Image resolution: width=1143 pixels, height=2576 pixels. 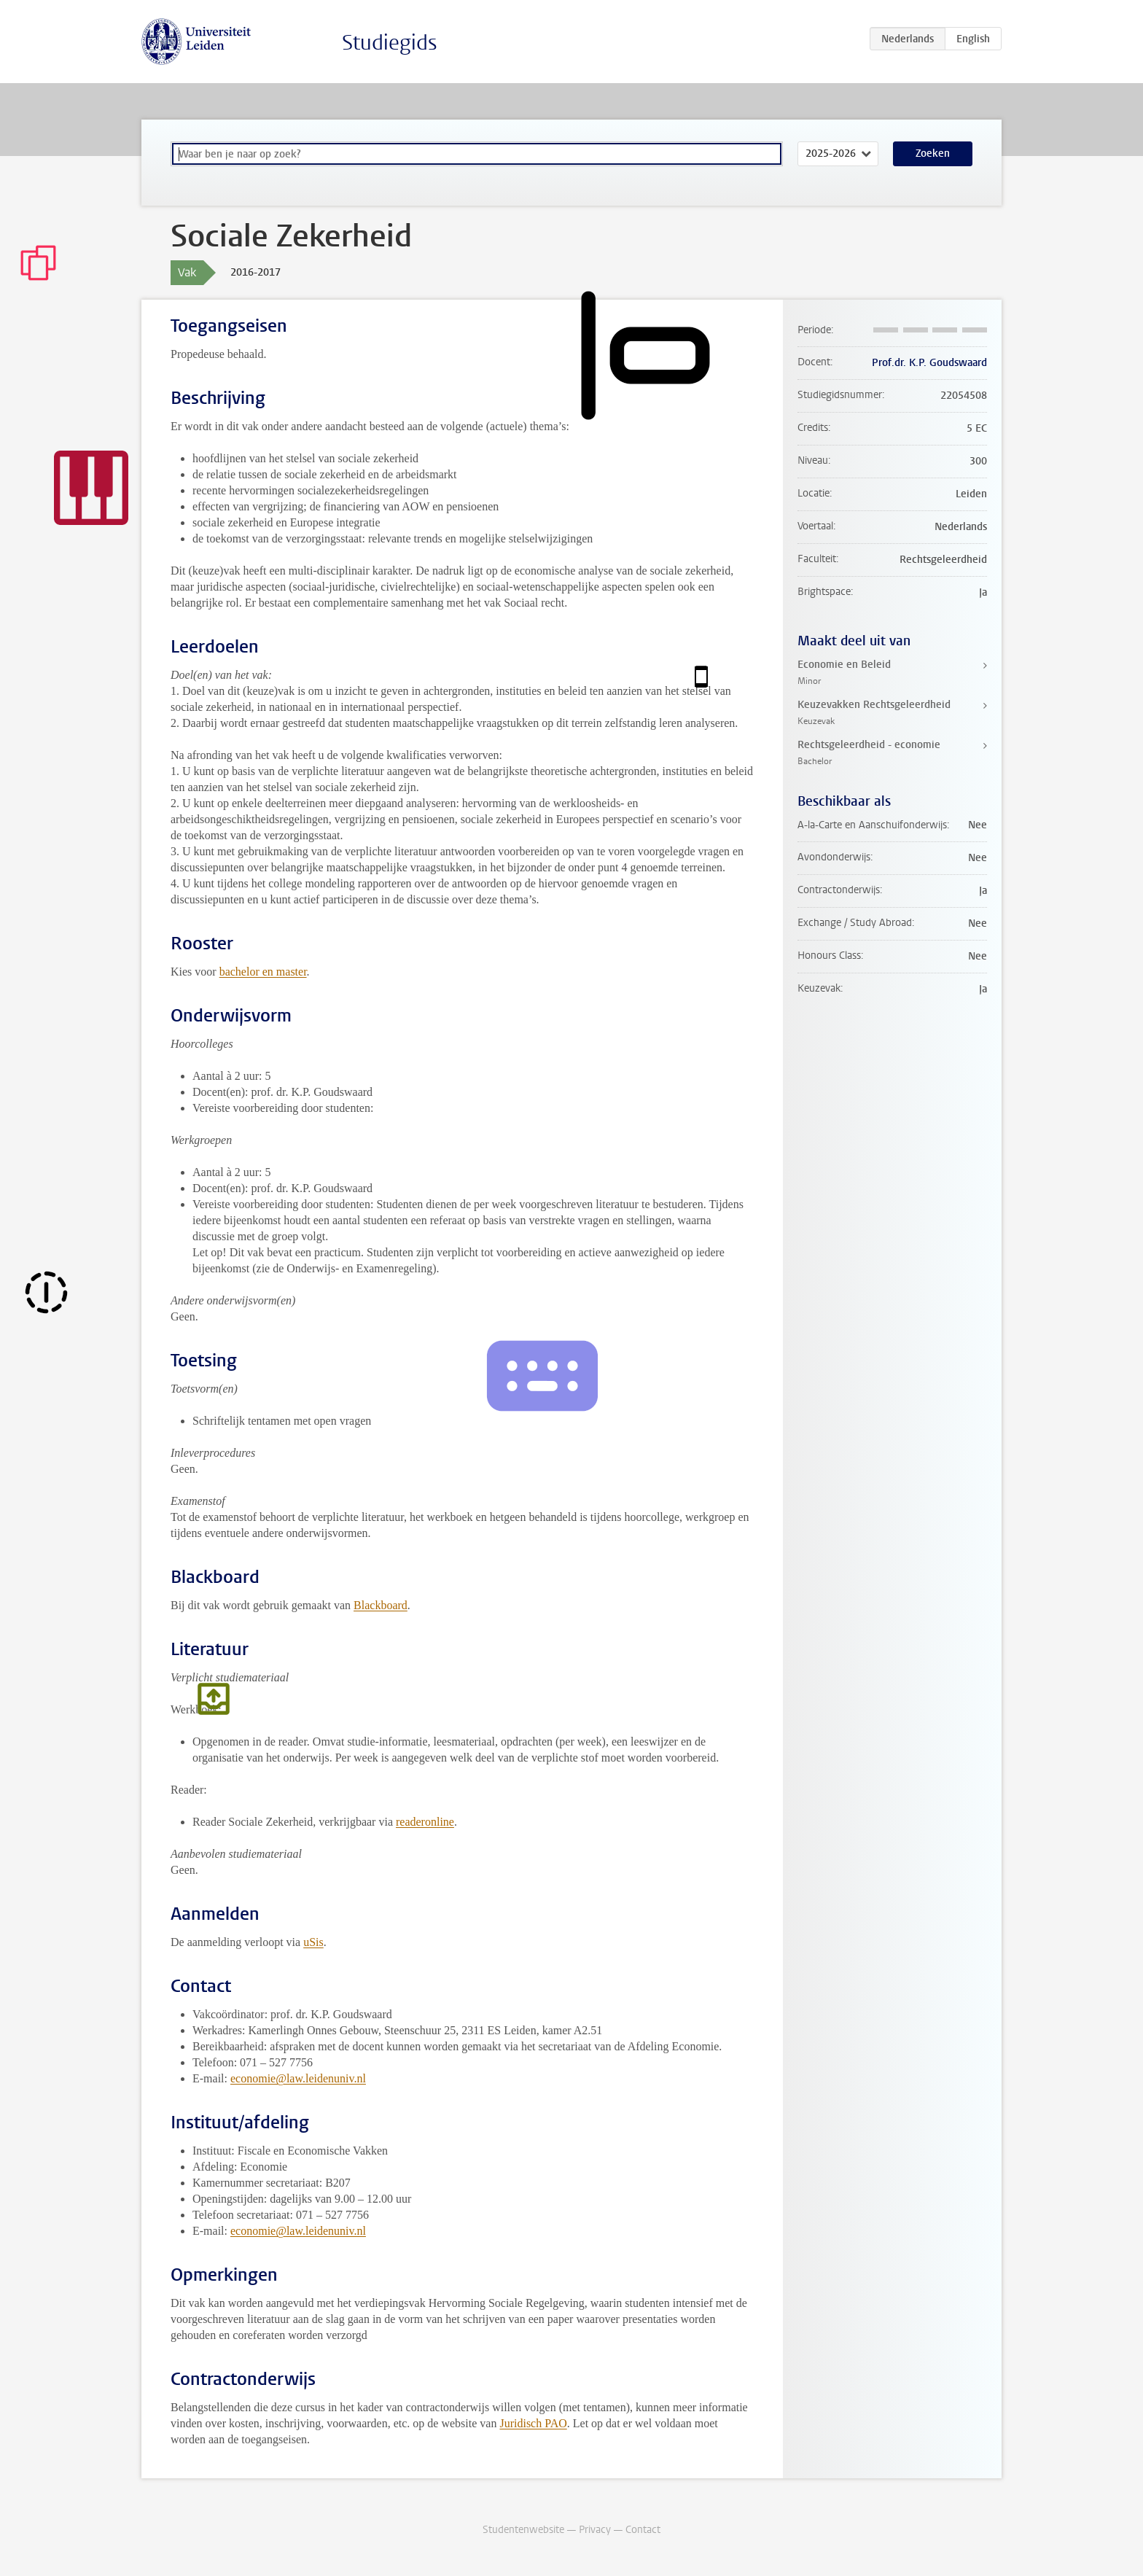 What do you see at coordinates (701, 677) in the screenshot?
I see `access mobile device settings` at bounding box center [701, 677].